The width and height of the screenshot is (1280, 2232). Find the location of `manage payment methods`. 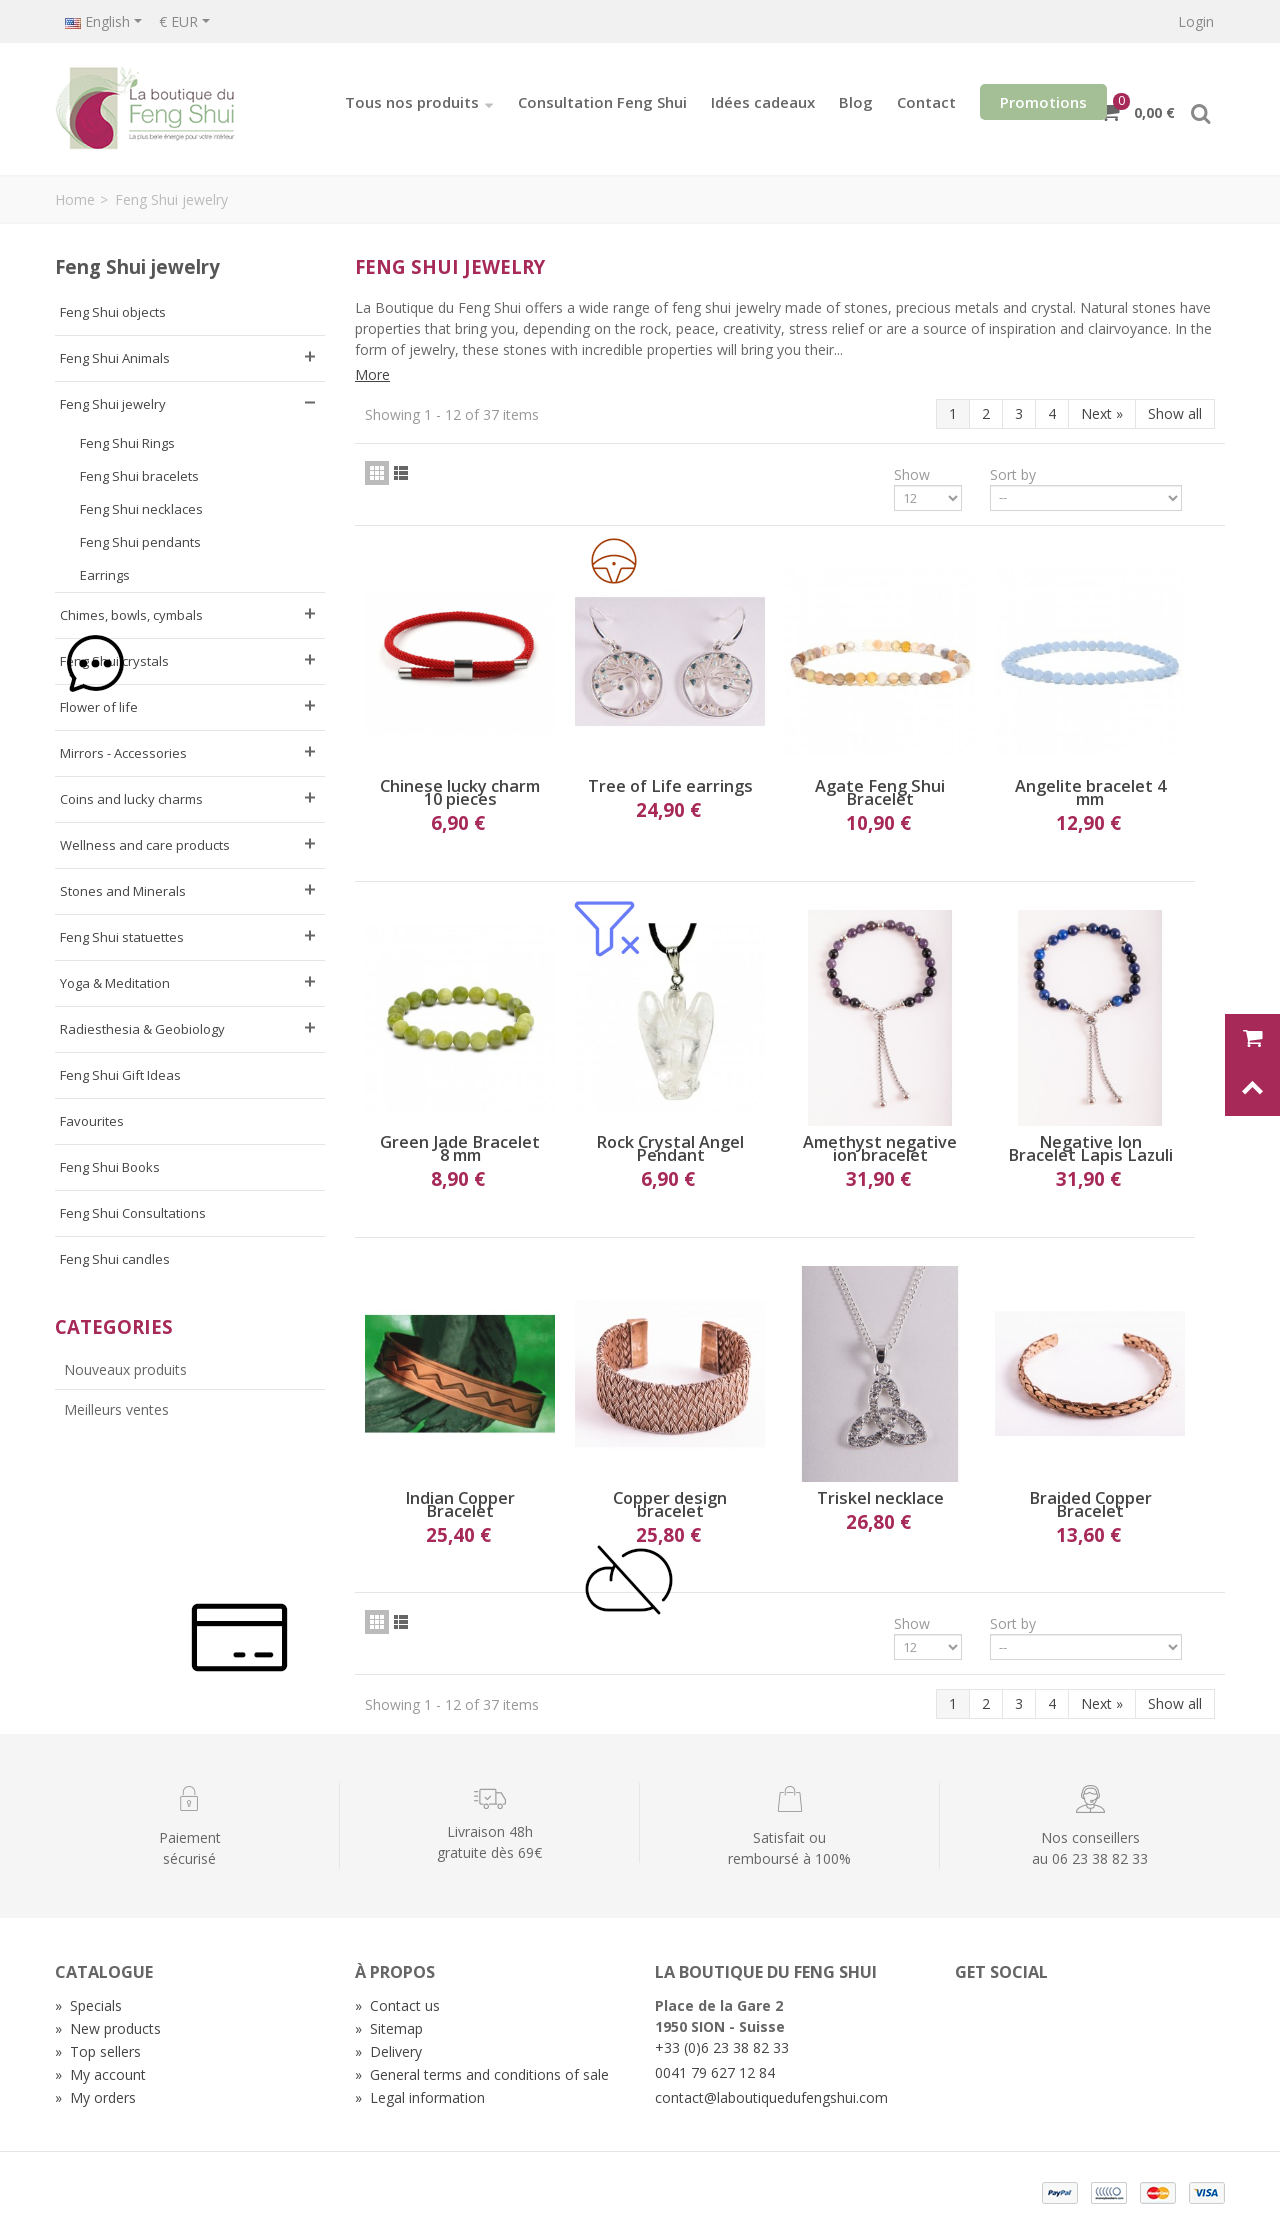

manage payment methods is located at coordinates (239, 1637).